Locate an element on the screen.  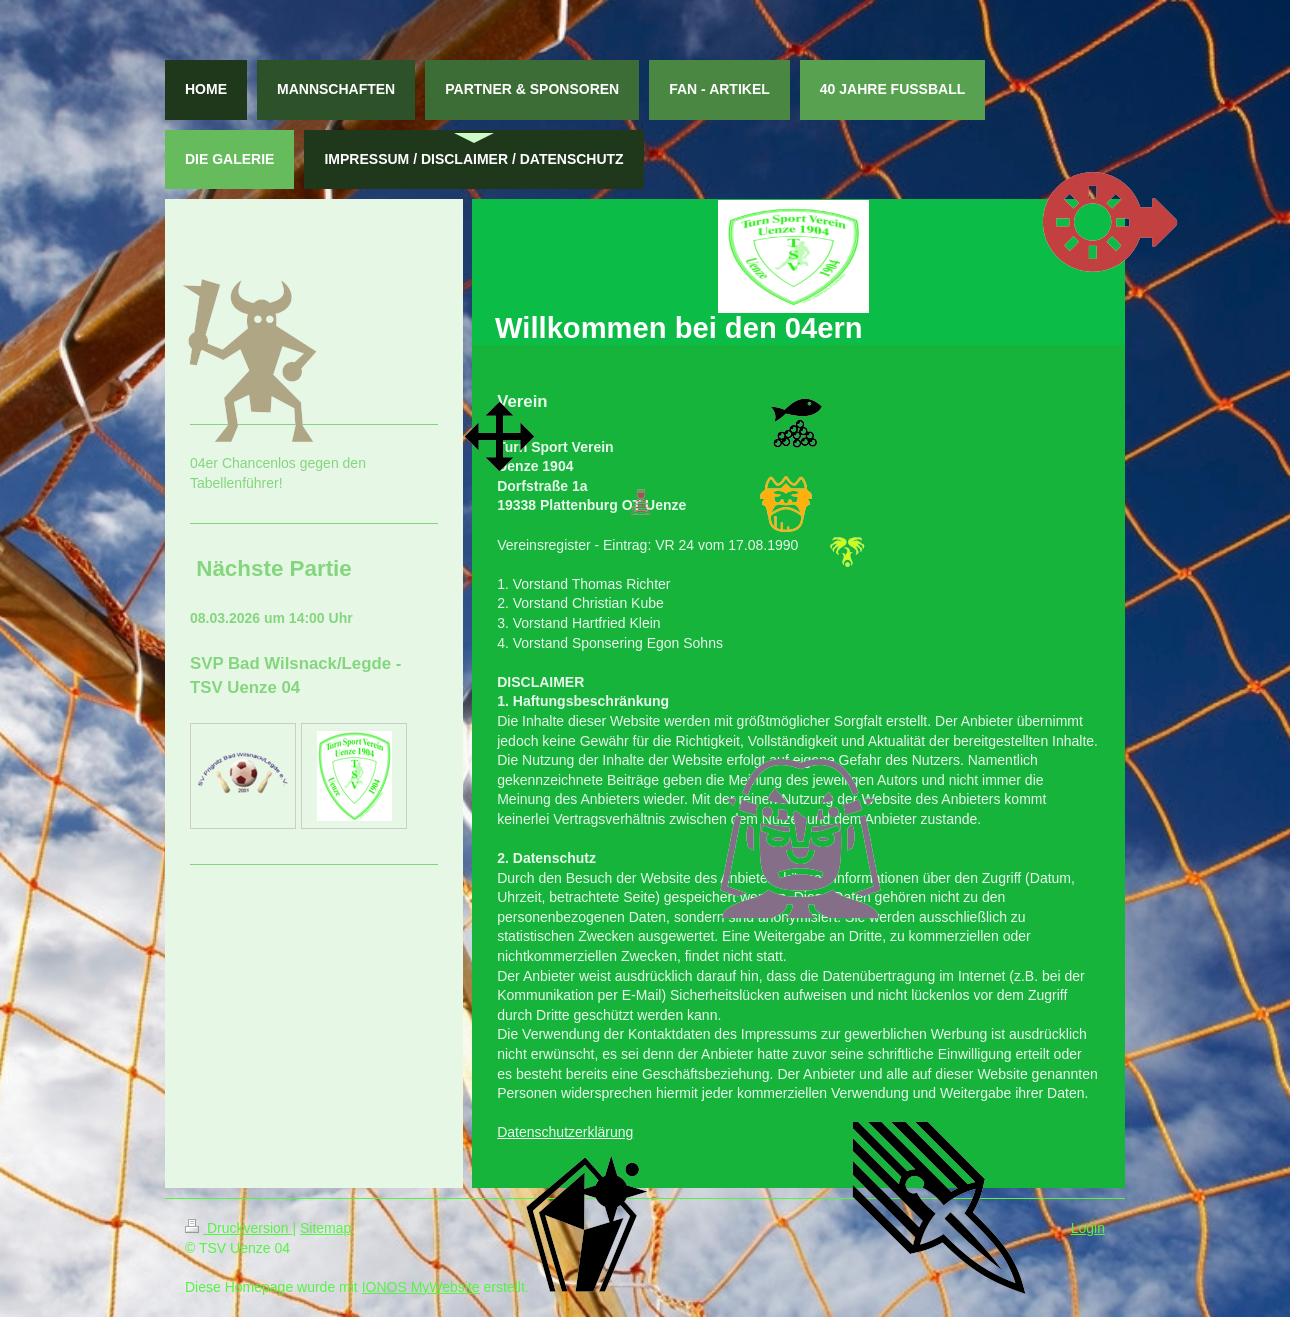
ignite or activate a fire-related feature is located at coordinates (847, 550).